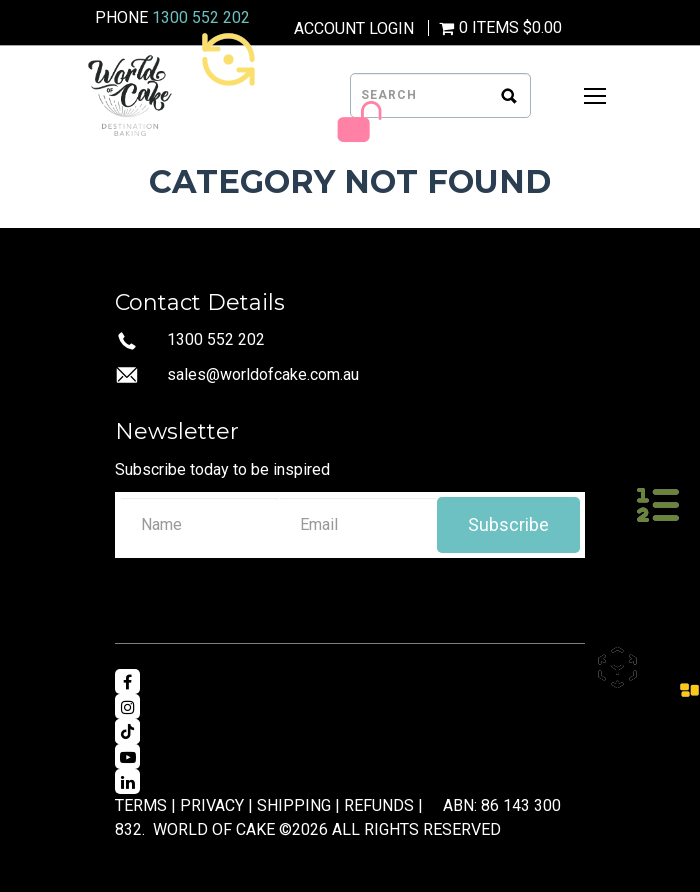 Image resolution: width=700 pixels, height=892 pixels. Describe the element at coordinates (228, 59) in the screenshot. I see `refresh or sync with status indicator` at that location.